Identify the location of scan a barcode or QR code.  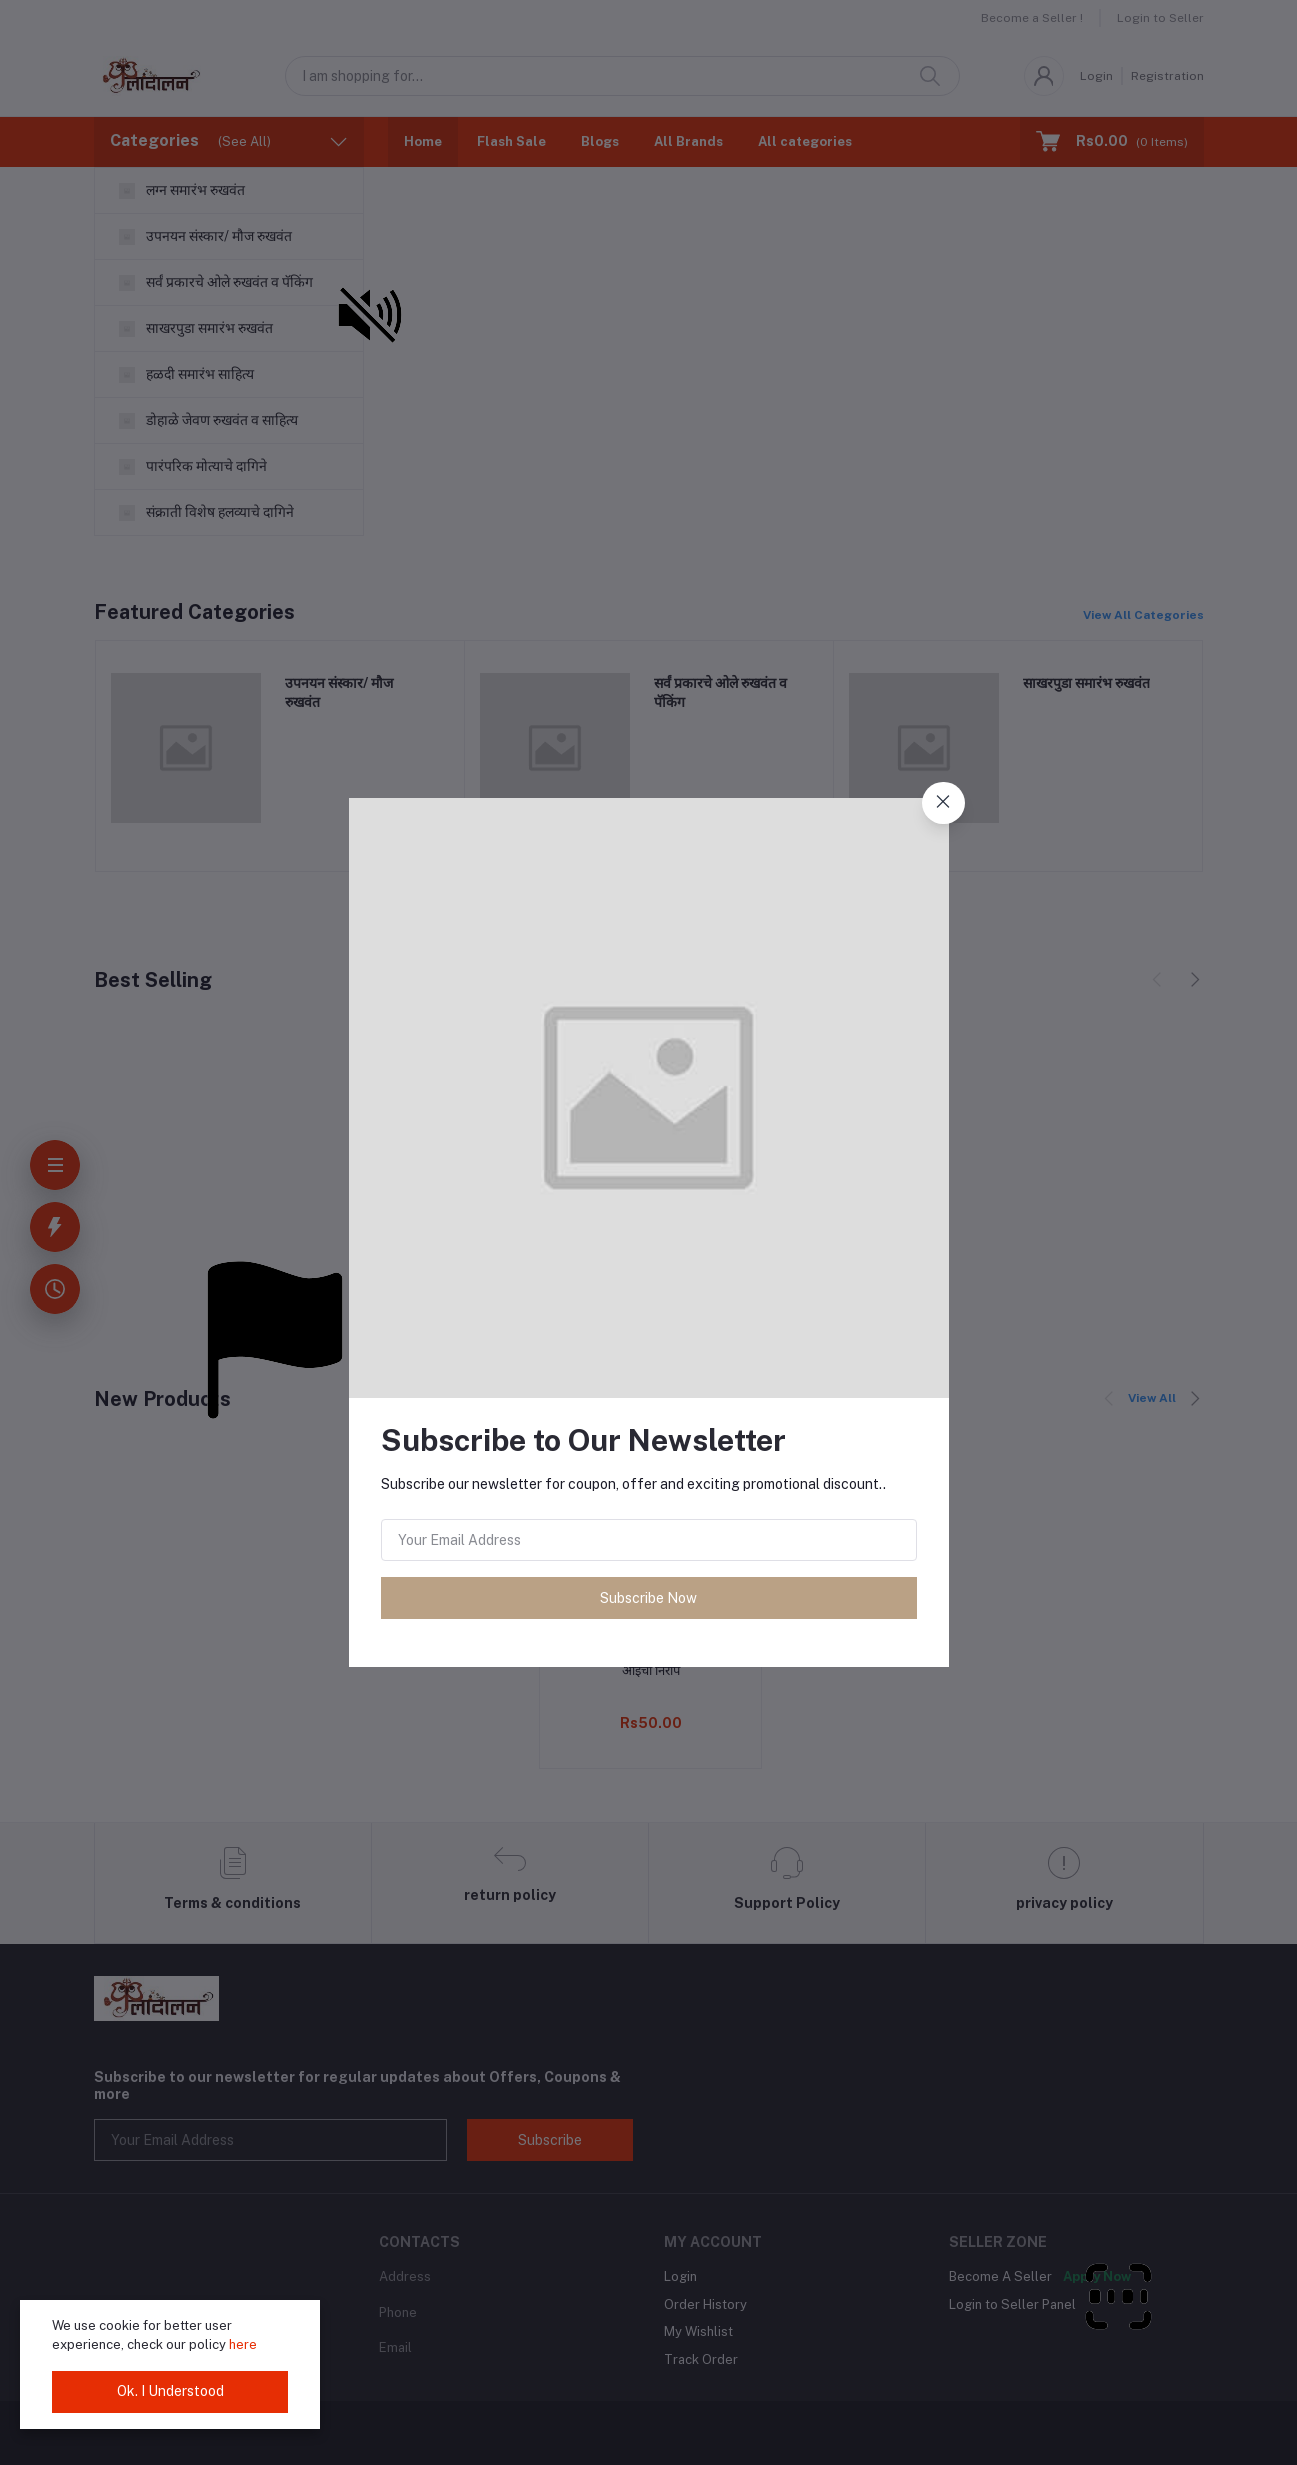
(1118, 2296).